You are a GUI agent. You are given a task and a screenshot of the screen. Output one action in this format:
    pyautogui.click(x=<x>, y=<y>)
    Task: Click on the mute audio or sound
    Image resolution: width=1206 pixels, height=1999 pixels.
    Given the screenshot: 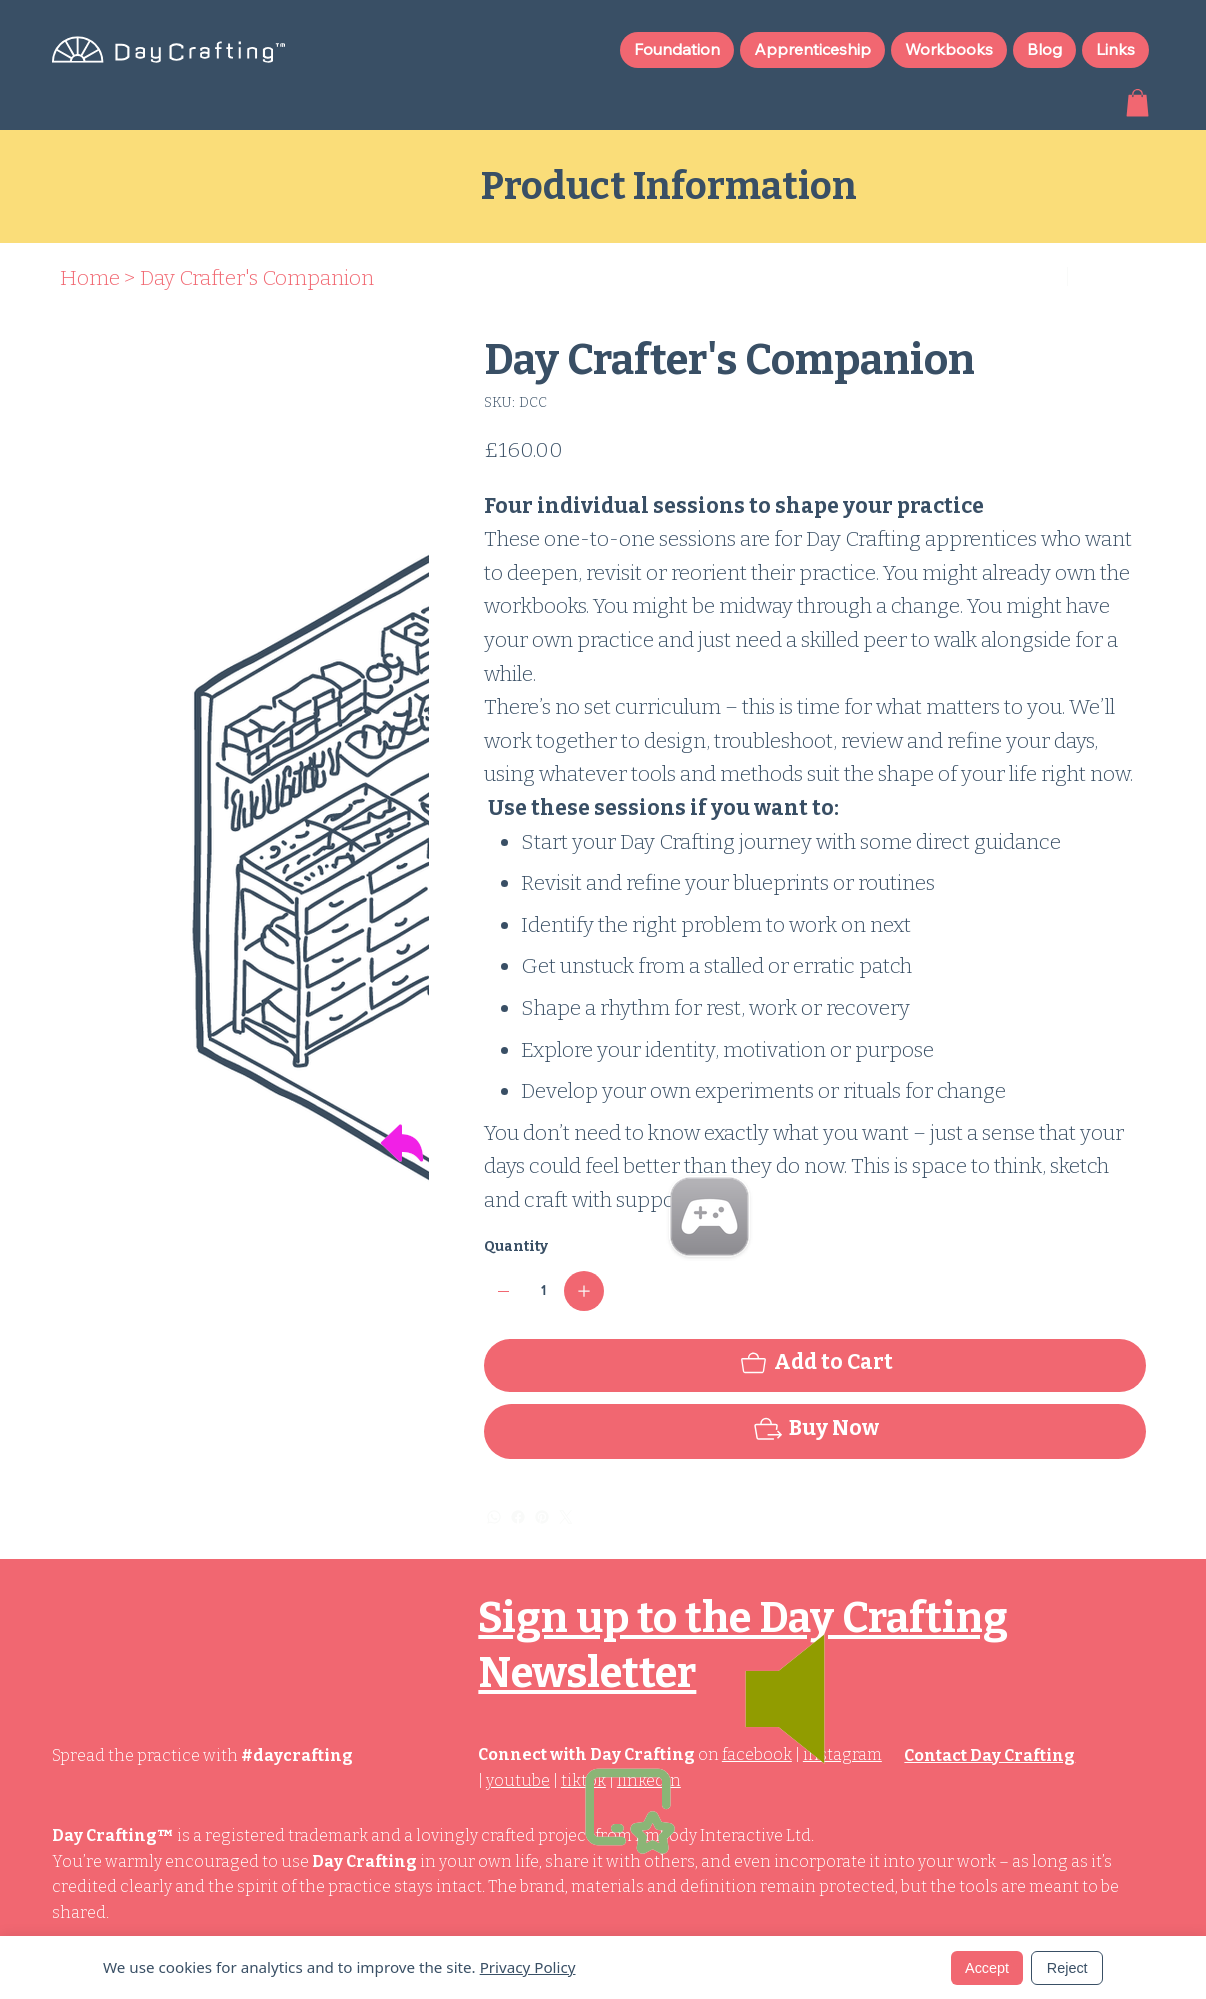 What is the action you would take?
    pyautogui.click(x=785, y=1699)
    